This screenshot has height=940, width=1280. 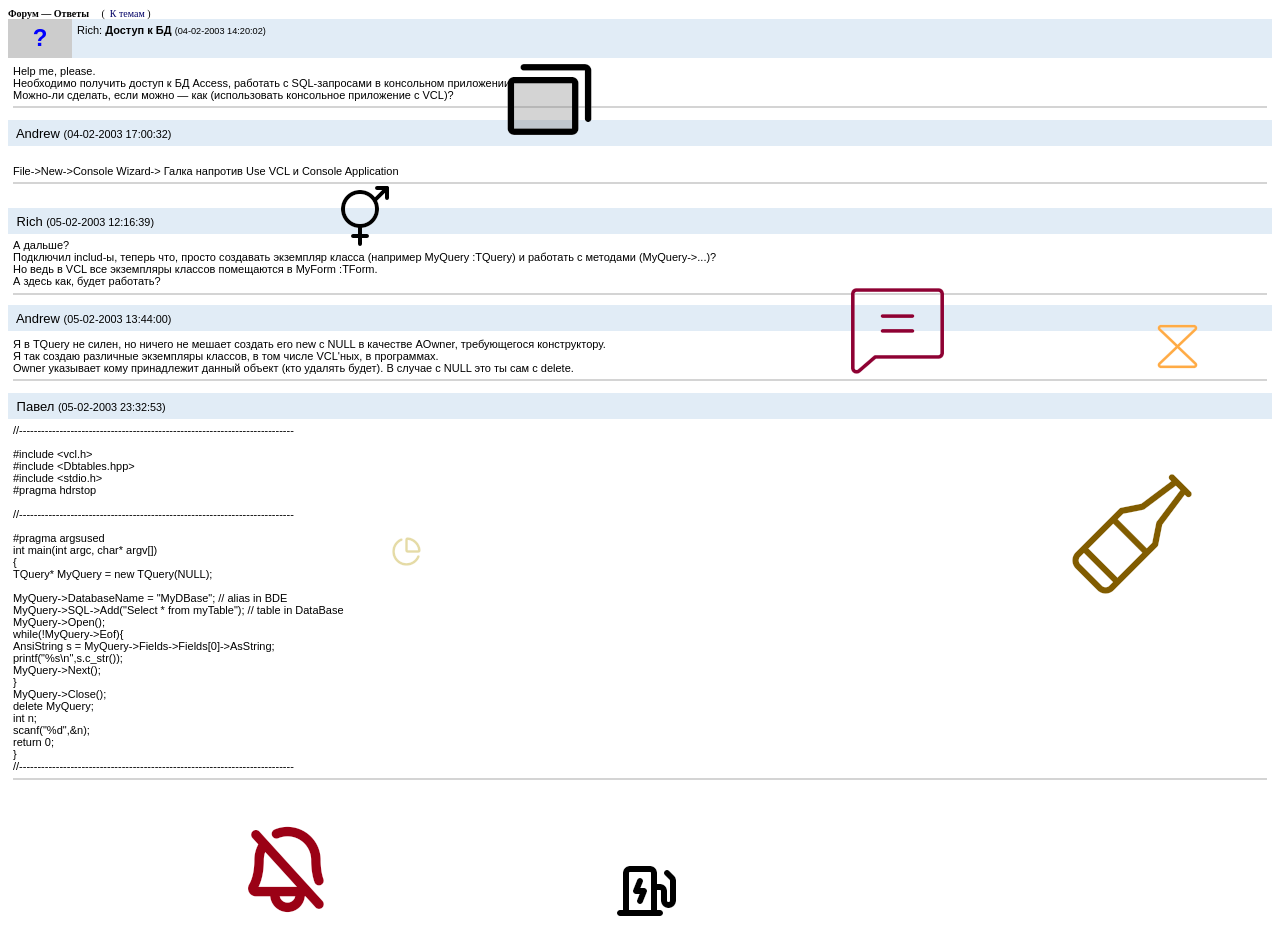 I want to click on find nearby EV charging stations, so click(x=644, y=891).